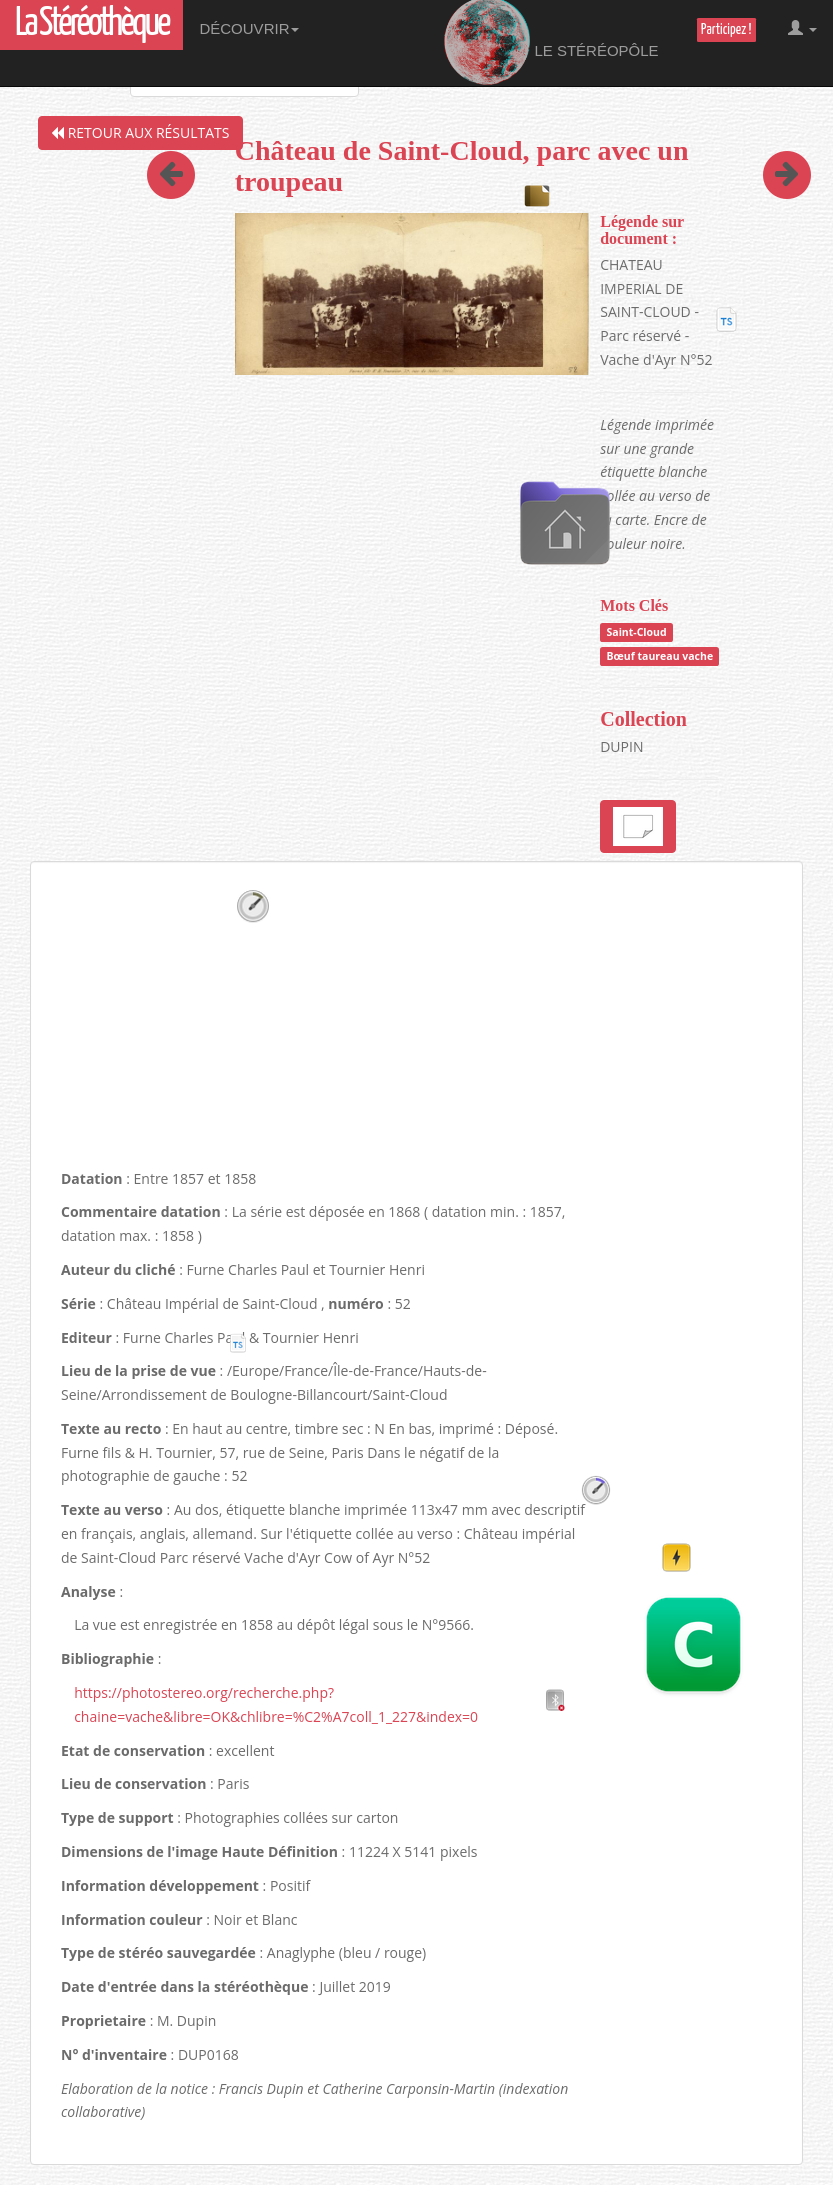 The width and height of the screenshot is (833, 2185). What do you see at coordinates (537, 195) in the screenshot?
I see `change desktop wallpaper settings` at bounding box center [537, 195].